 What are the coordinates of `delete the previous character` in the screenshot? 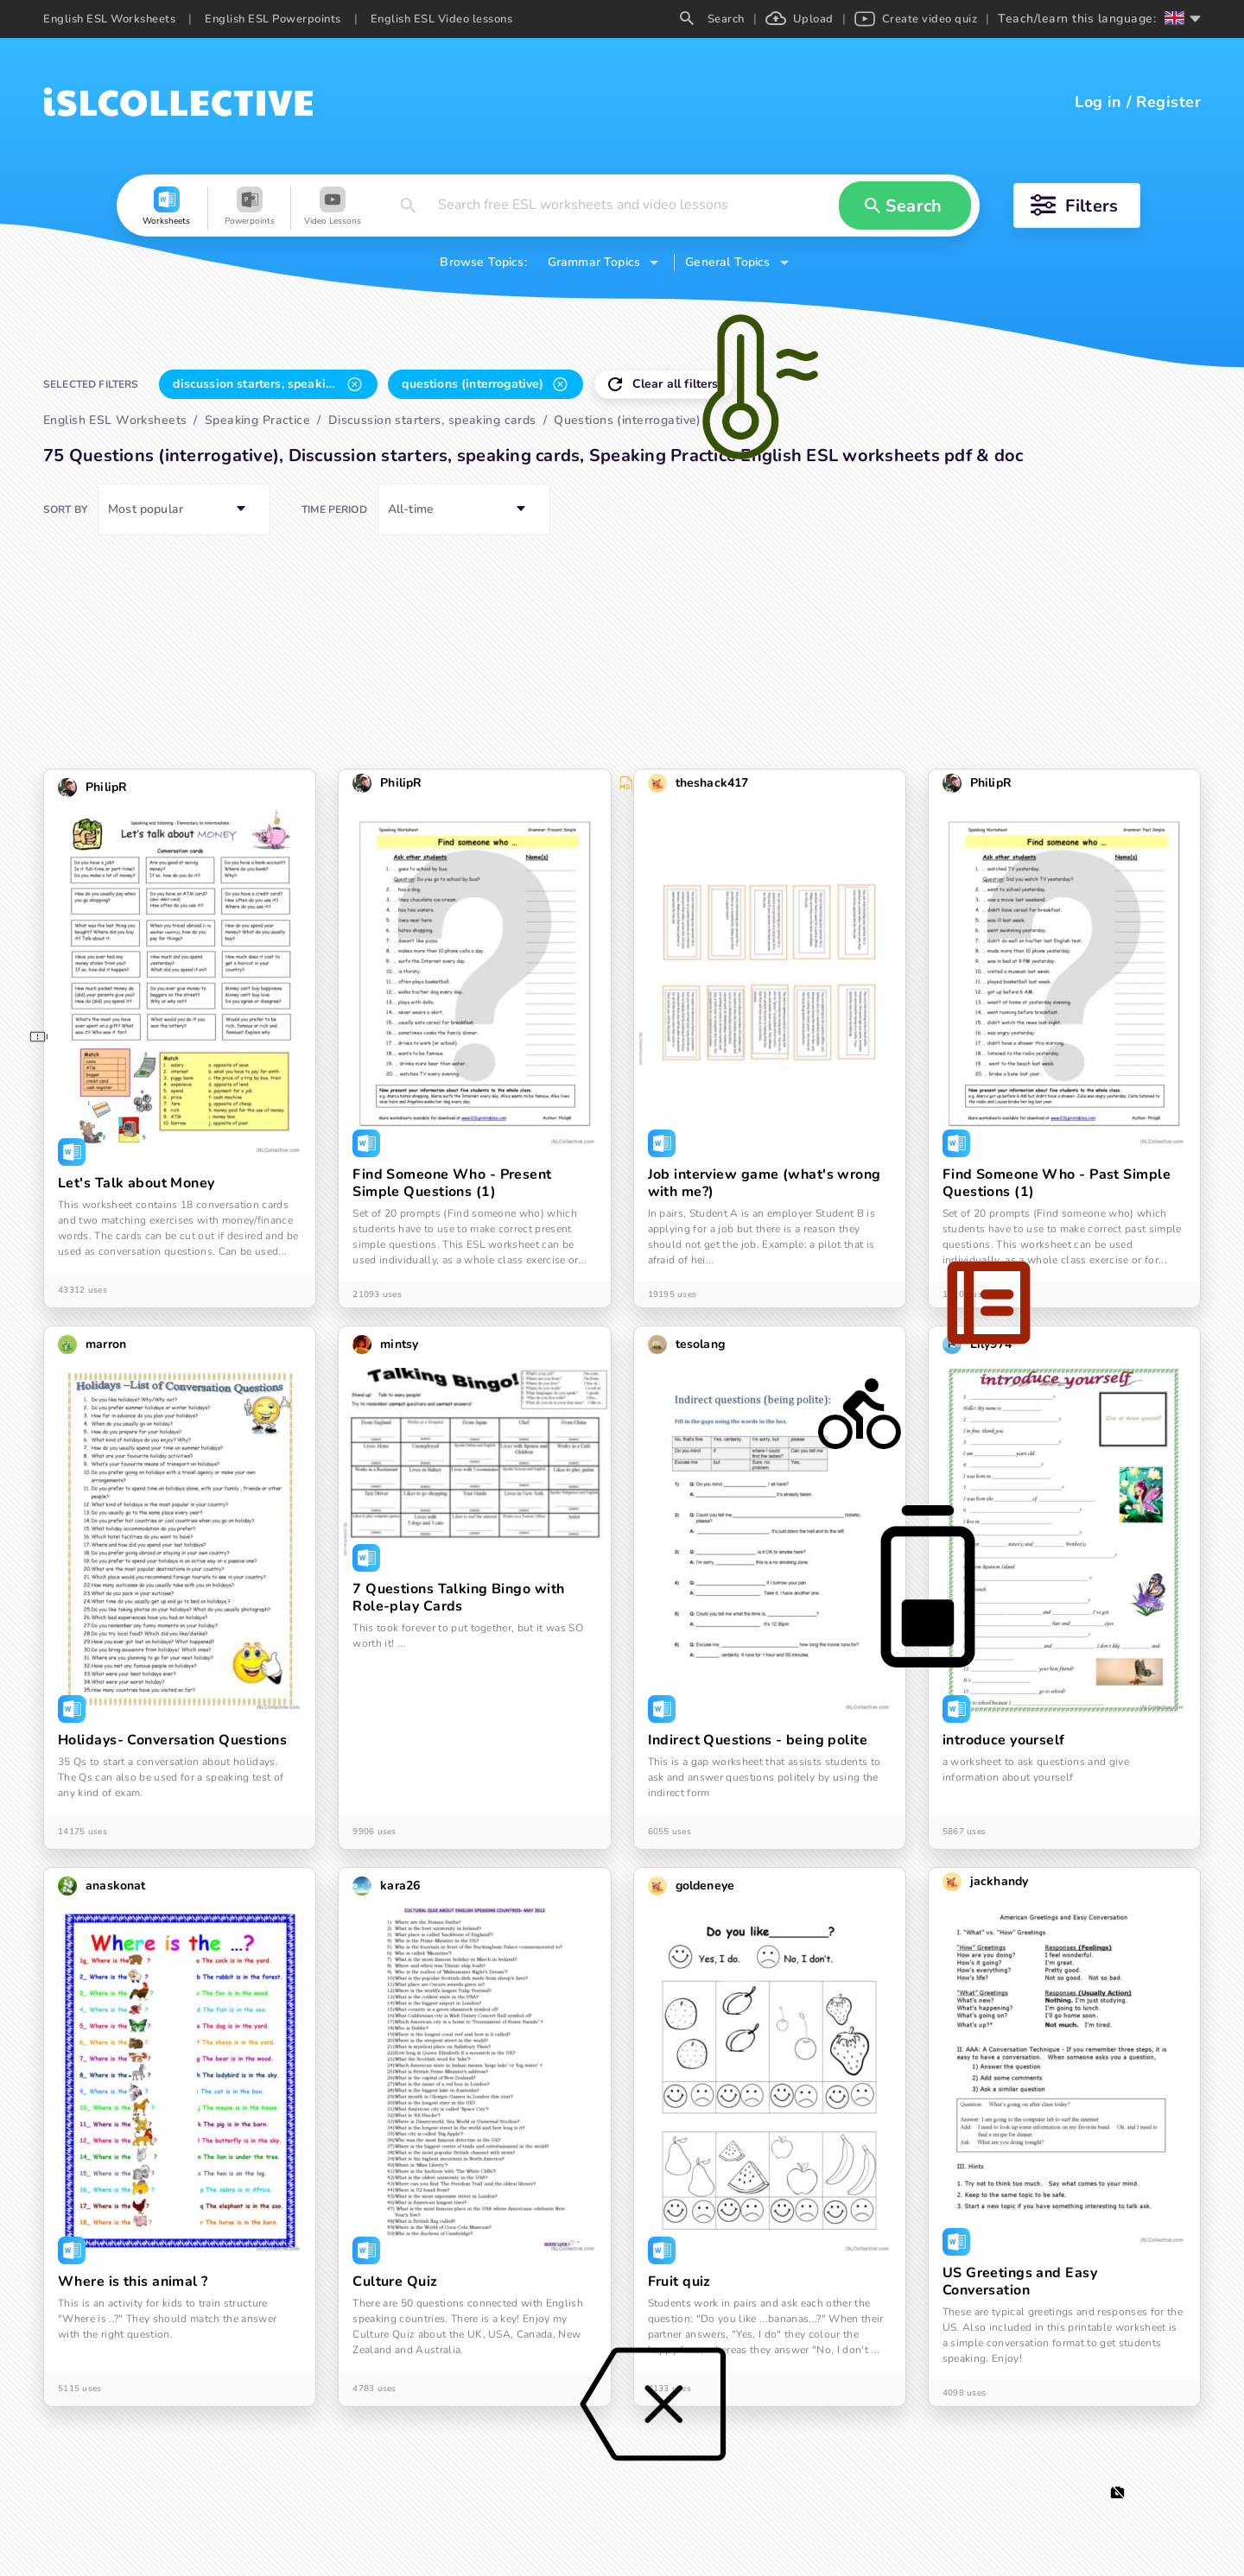 It's located at (658, 2404).